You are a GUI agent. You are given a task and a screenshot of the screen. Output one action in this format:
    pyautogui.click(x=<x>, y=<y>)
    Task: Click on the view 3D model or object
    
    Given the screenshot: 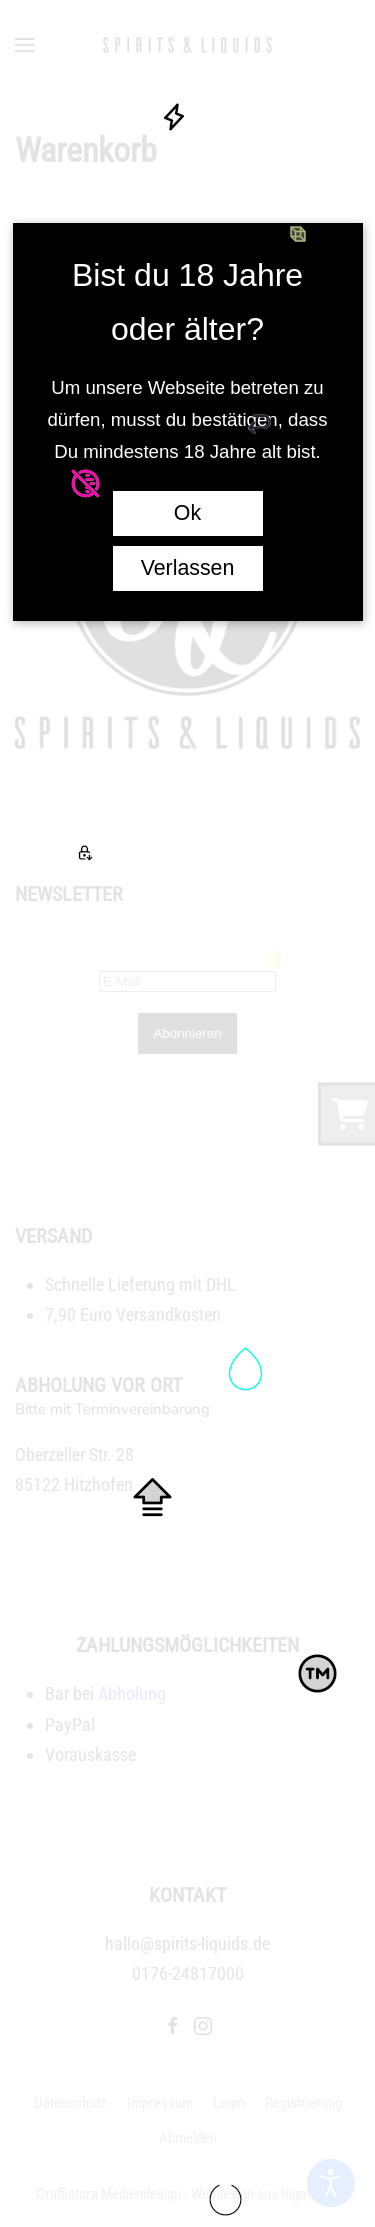 What is the action you would take?
    pyautogui.click(x=298, y=234)
    